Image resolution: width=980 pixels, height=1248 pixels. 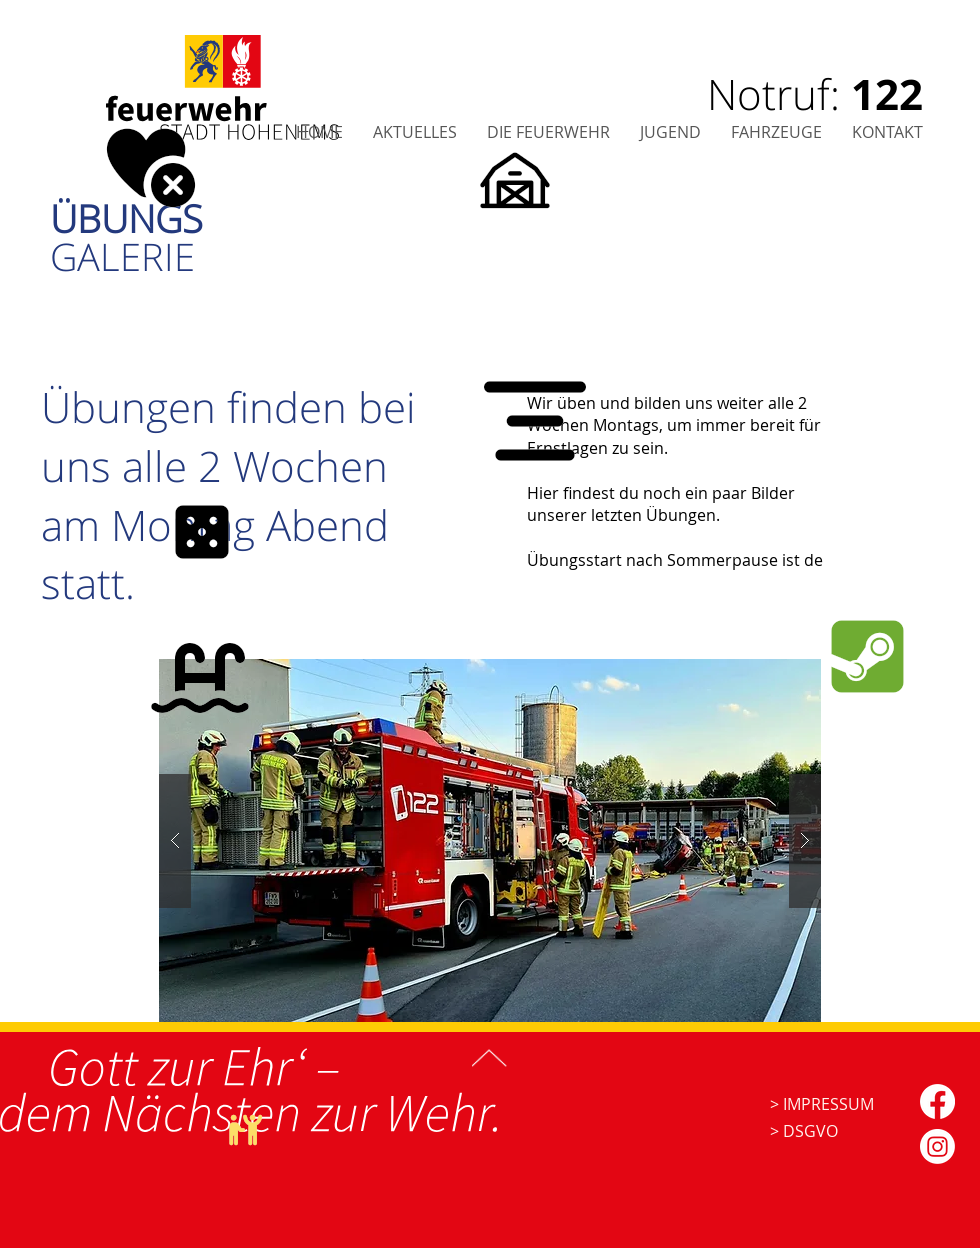 What do you see at coordinates (535, 421) in the screenshot?
I see `center-align text or content` at bounding box center [535, 421].